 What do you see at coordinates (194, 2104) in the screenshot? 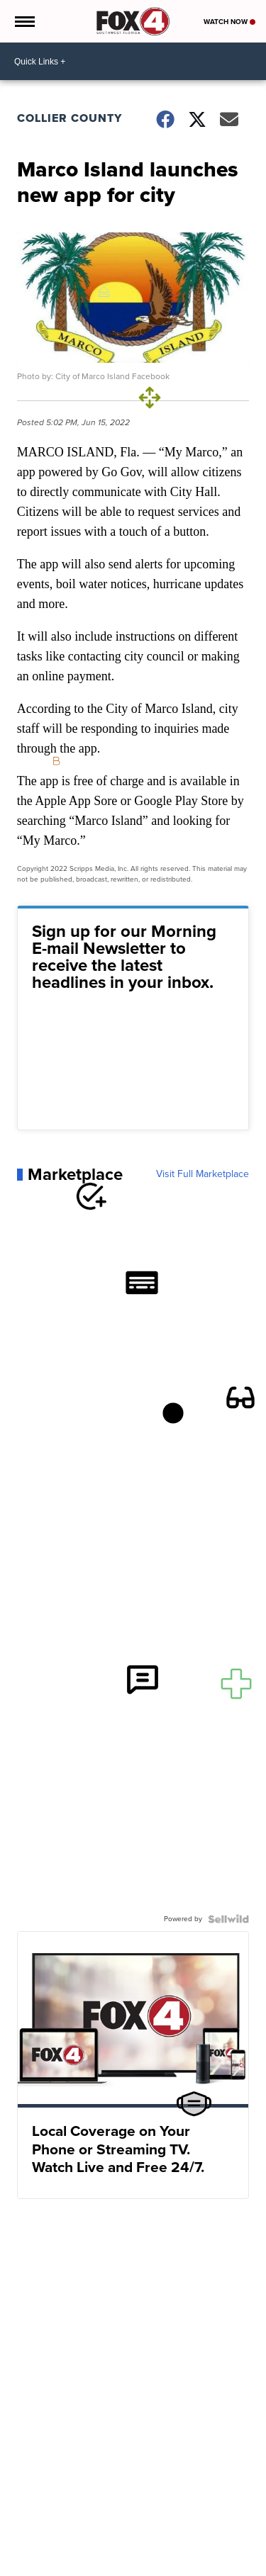
I see `health and safety guidelines or requirements` at bounding box center [194, 2104].